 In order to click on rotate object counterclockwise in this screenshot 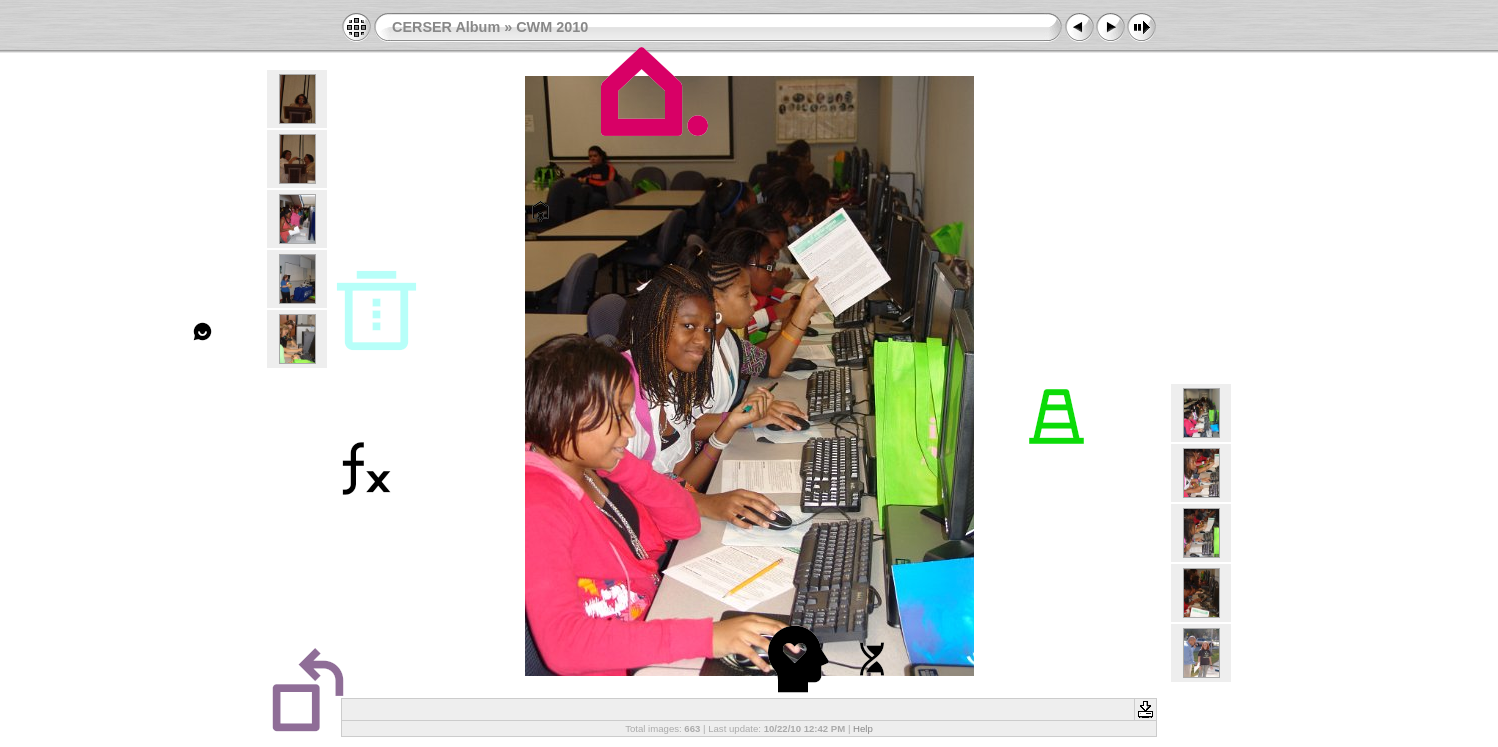, I will do `click(308, 692)`.